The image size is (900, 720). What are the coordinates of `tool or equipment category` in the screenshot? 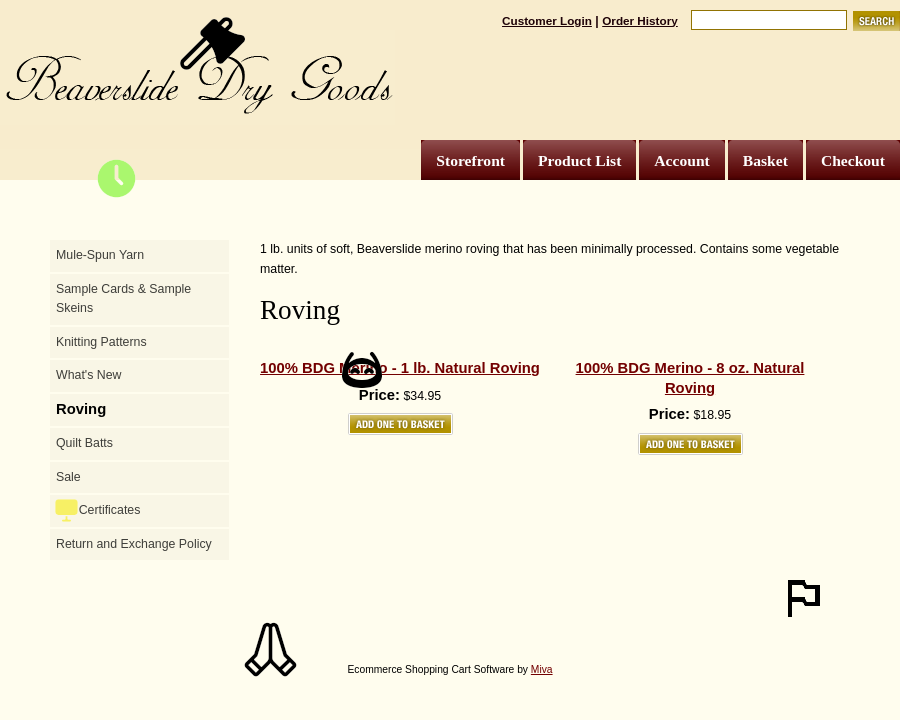 It's located at (212, 45).